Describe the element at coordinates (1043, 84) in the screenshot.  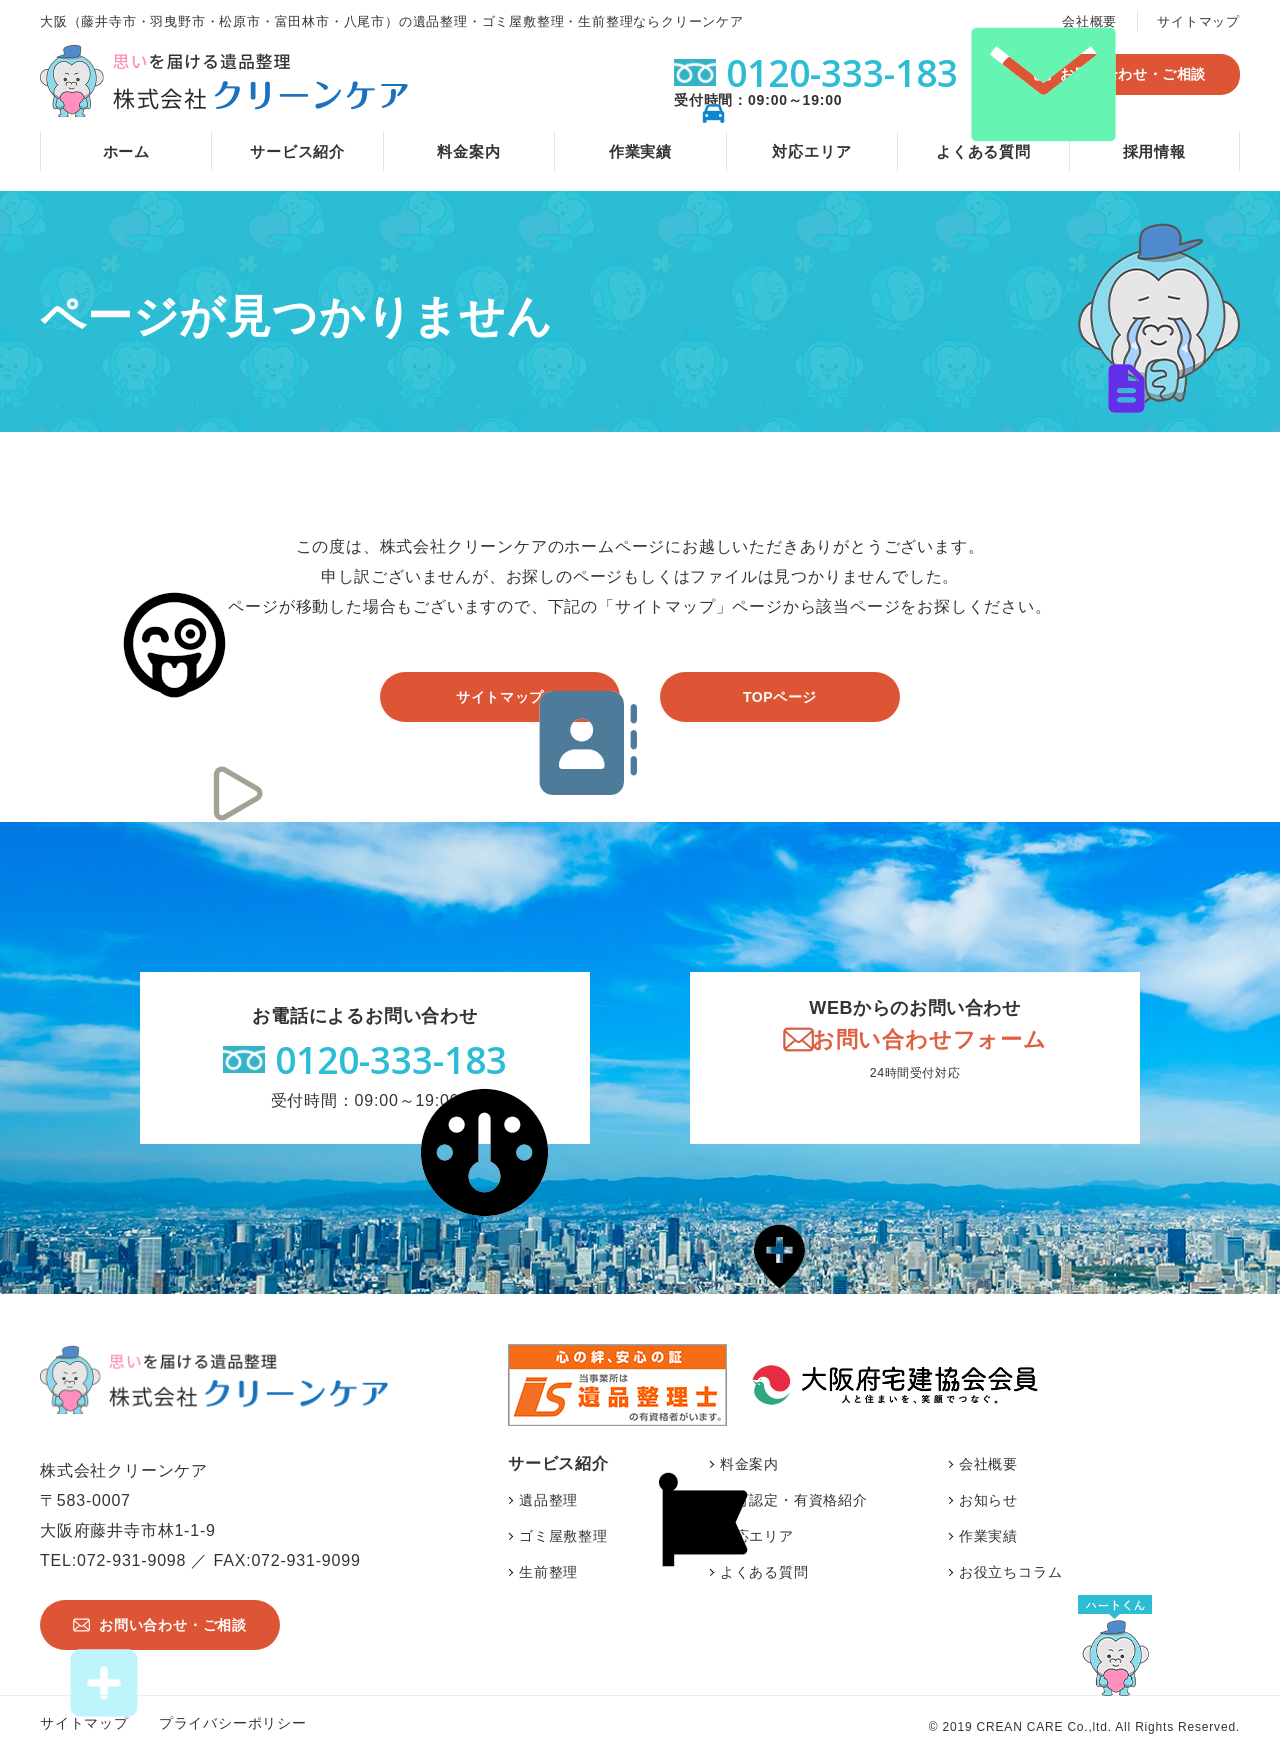
I see `open your email inbox` at that location.